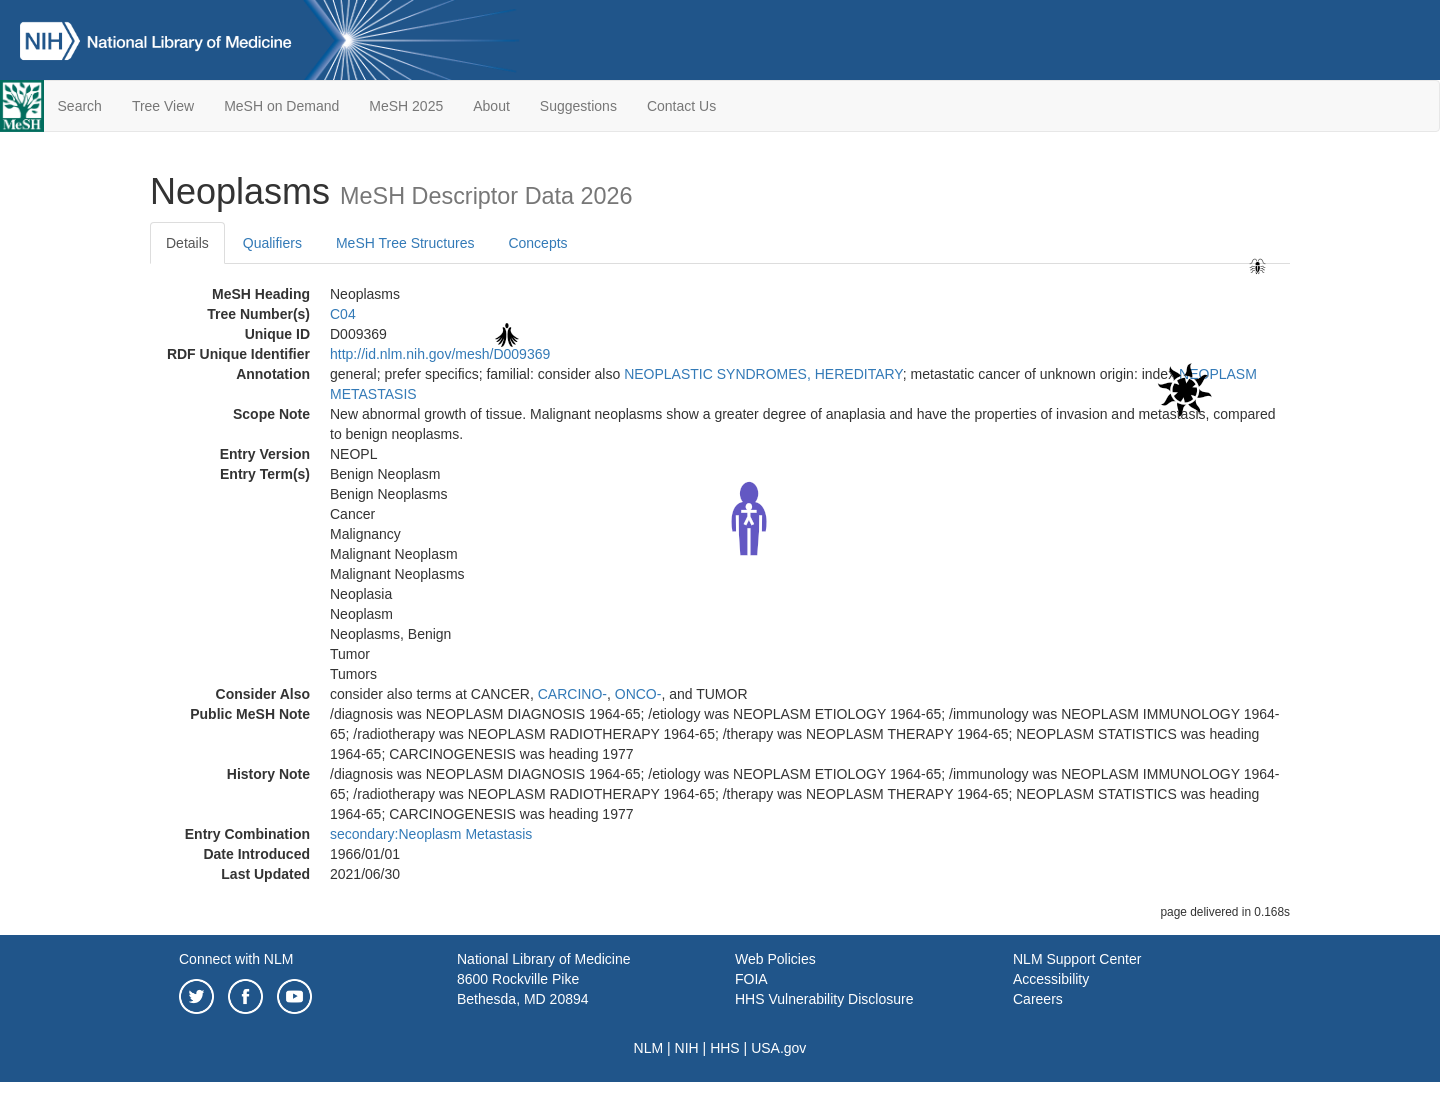 The height and width of the screenshot is (1096, 1440). I want to click on toggle light mode or daytime theme, so click(1184, 390).